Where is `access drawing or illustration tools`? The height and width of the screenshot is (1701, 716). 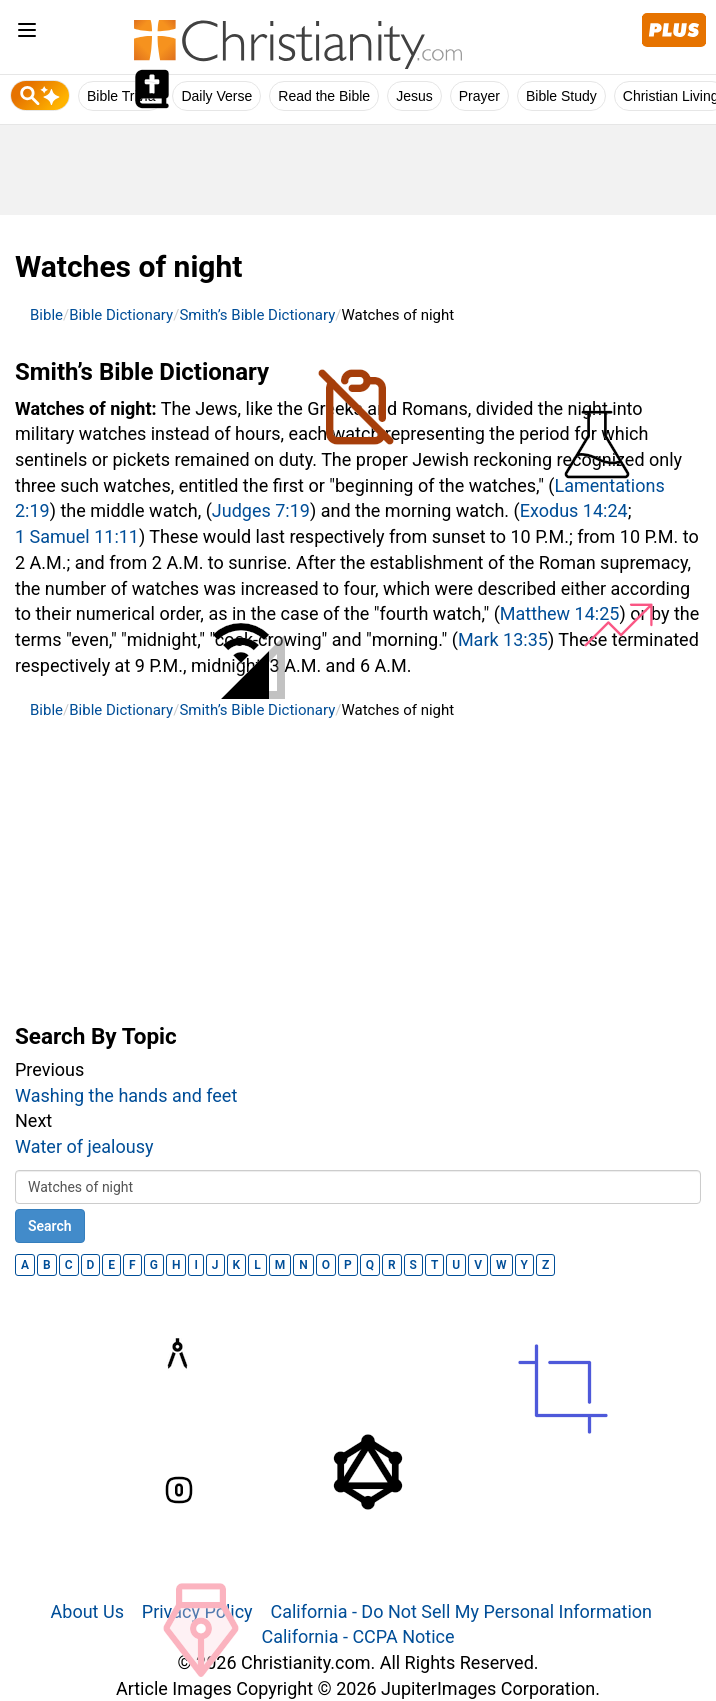
access drawing or illustration tools is located at coordinates (201, 1627).